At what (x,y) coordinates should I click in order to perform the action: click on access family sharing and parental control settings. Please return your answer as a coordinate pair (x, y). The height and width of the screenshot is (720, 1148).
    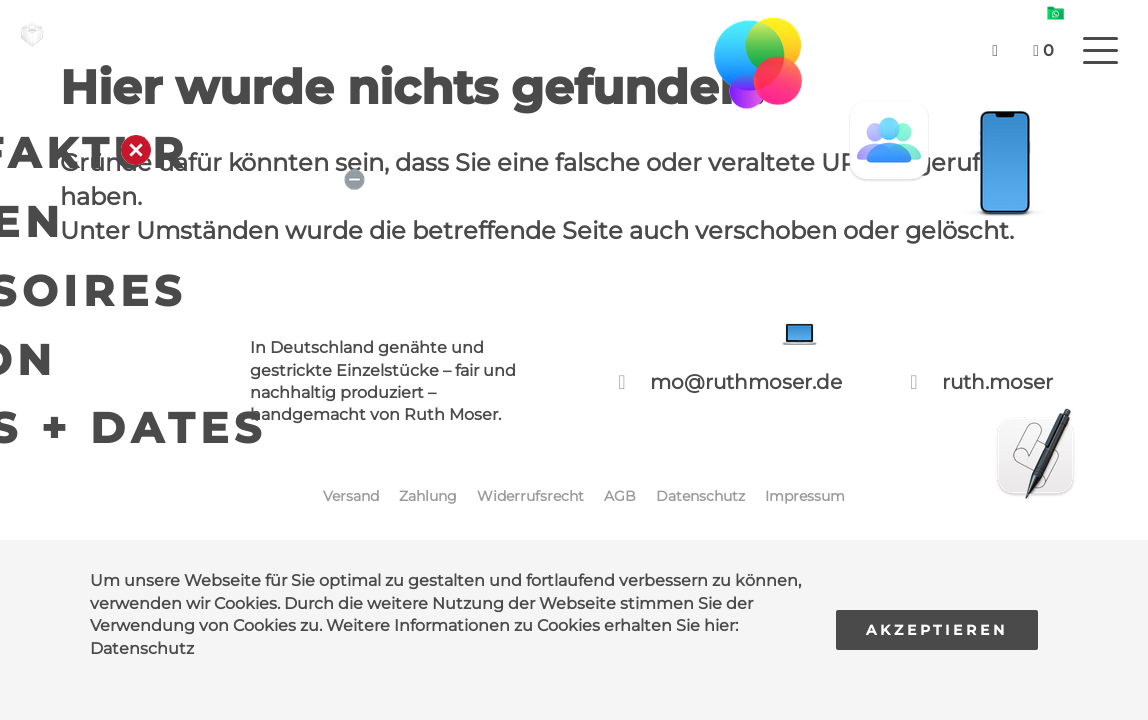
    Looking at the image, I should click on (889, 140).